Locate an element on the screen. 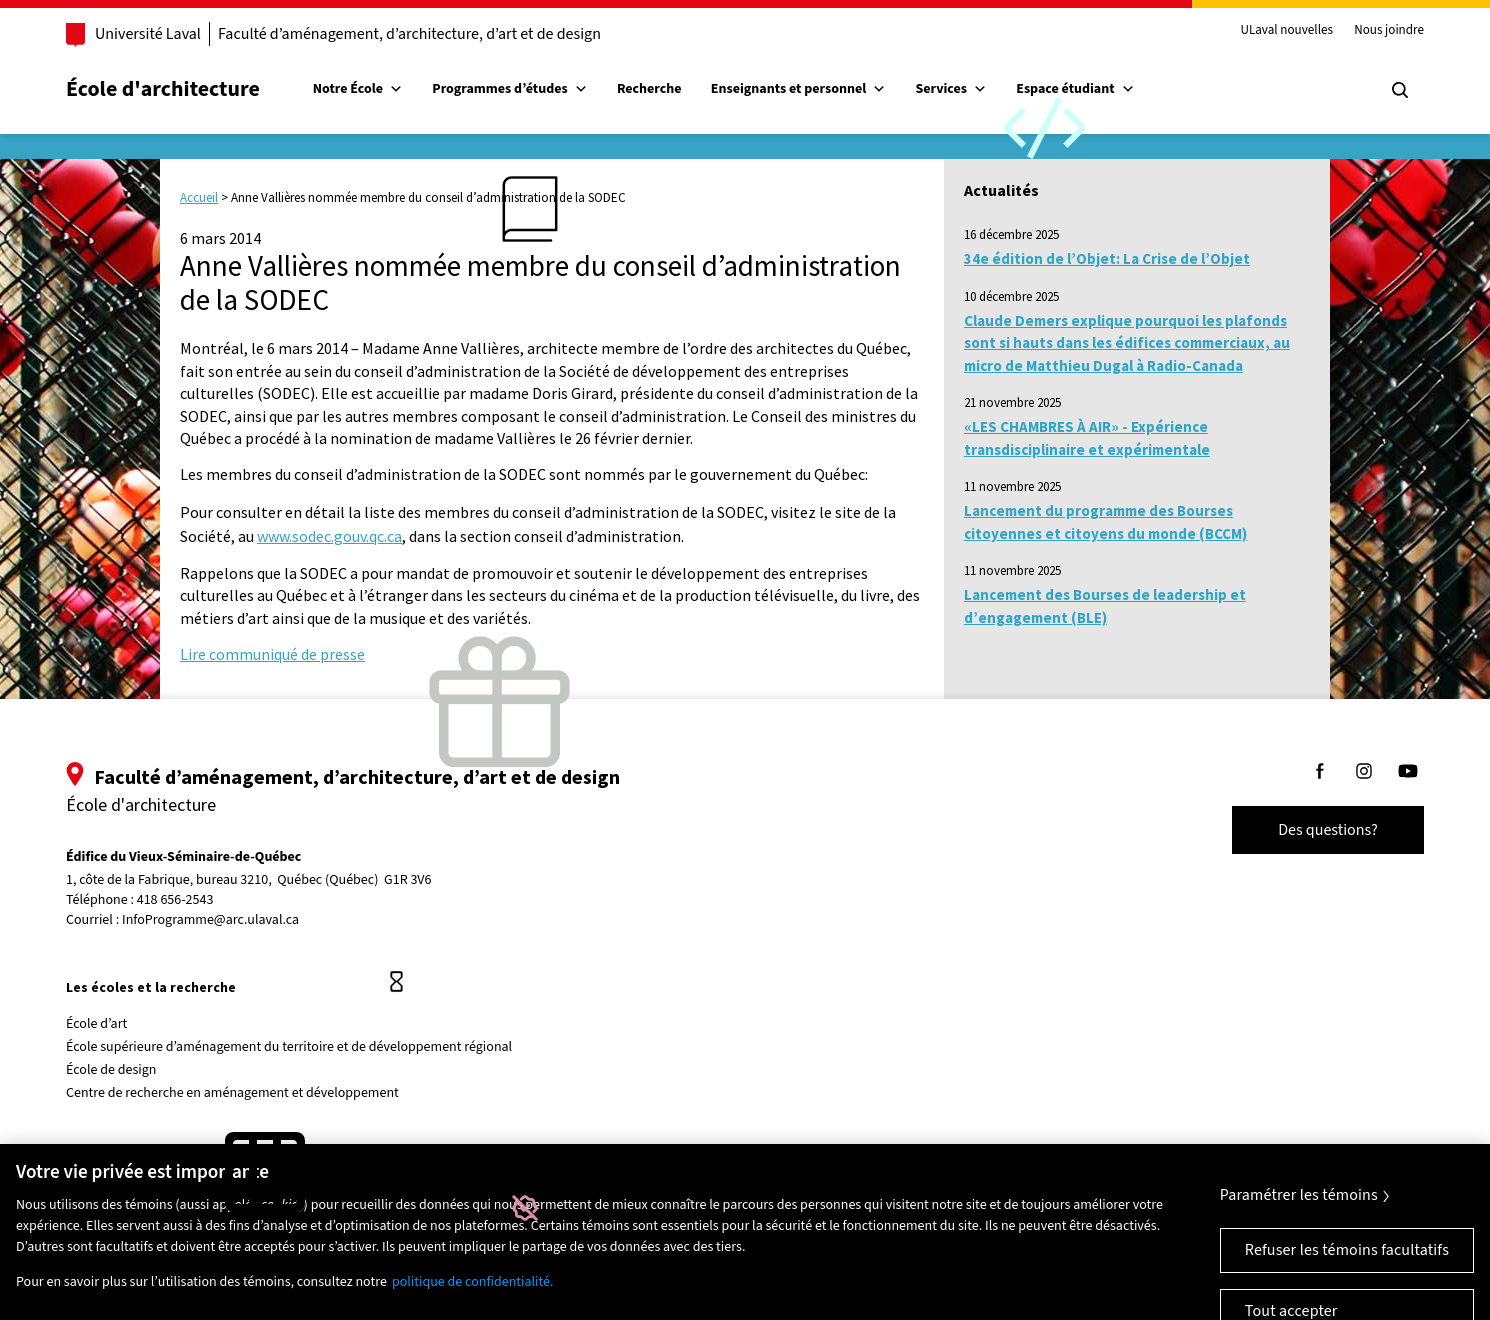 Image resolution: width=1490 pixels, height=1320 pixels. view or send a gift is located at coordinates (499, 702).